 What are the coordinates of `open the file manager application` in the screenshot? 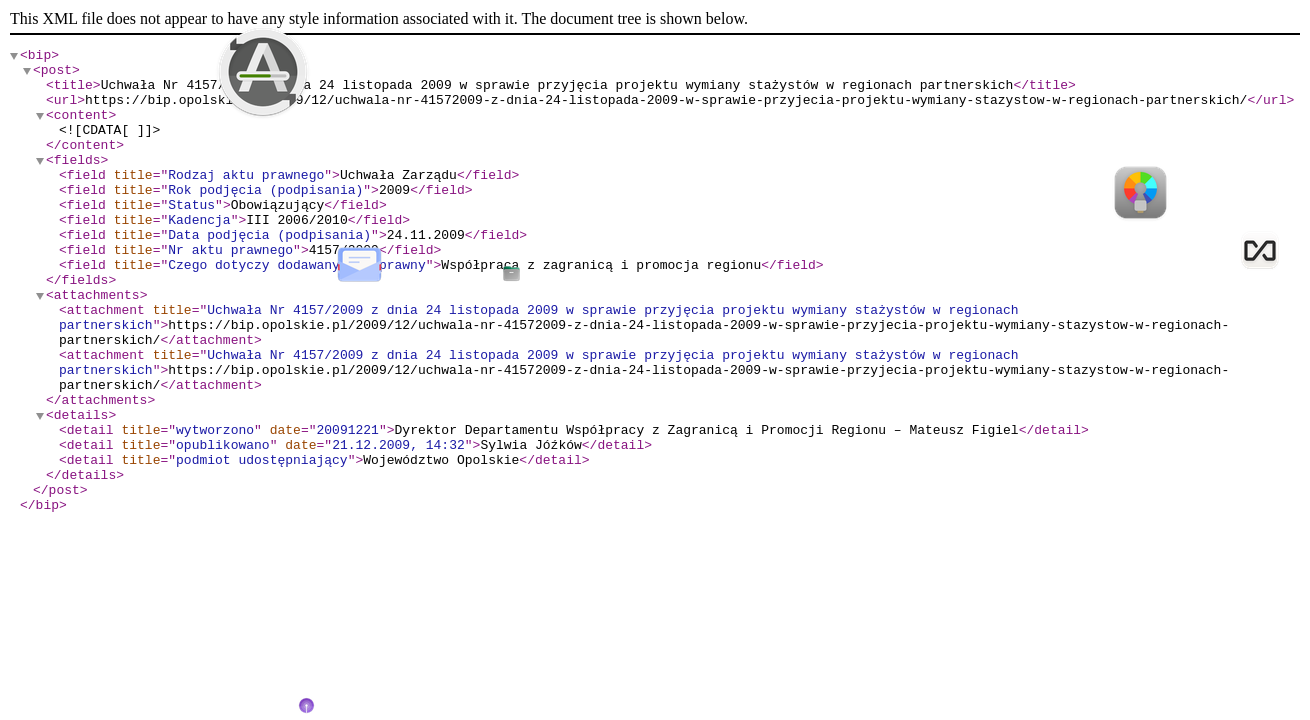 It's located at (511, 273).